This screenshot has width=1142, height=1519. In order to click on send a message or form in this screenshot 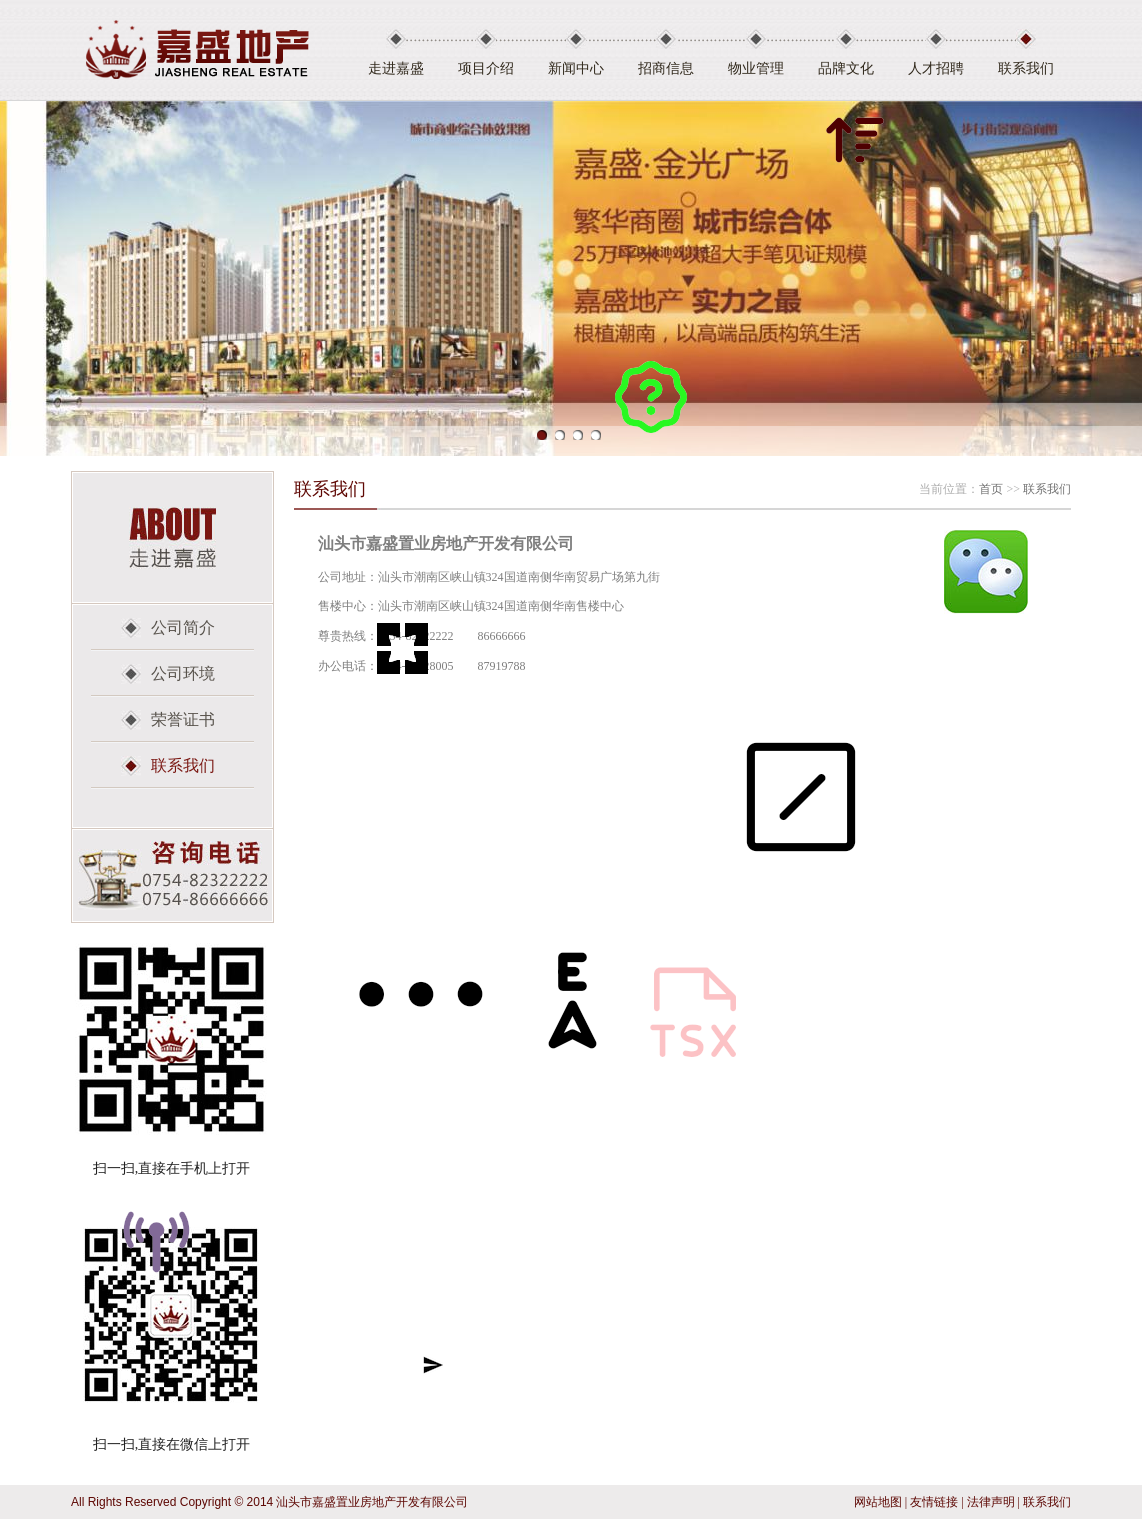, I will do `click(433, 1365)`.